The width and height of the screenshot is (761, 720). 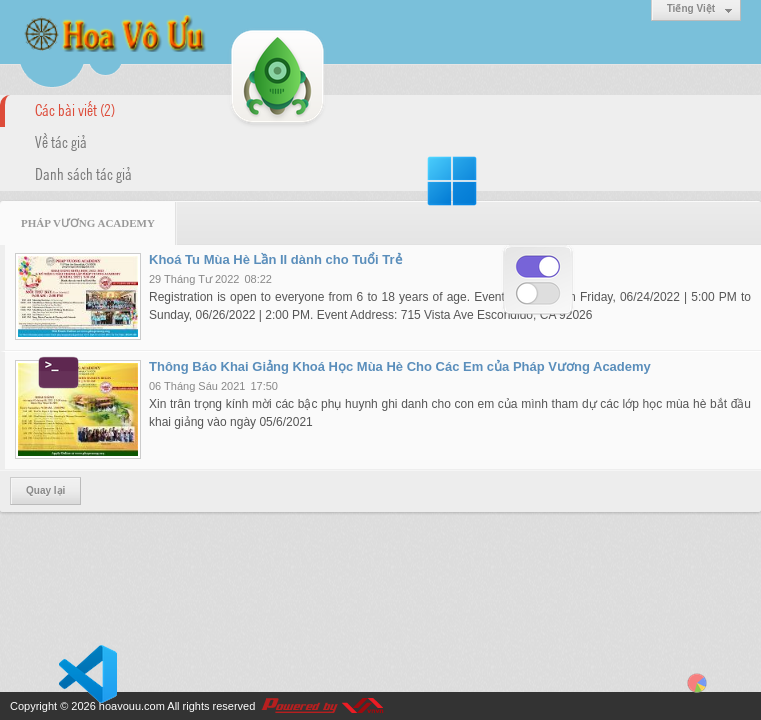 I want to click on open terminal application, so click(x=58, y=372).